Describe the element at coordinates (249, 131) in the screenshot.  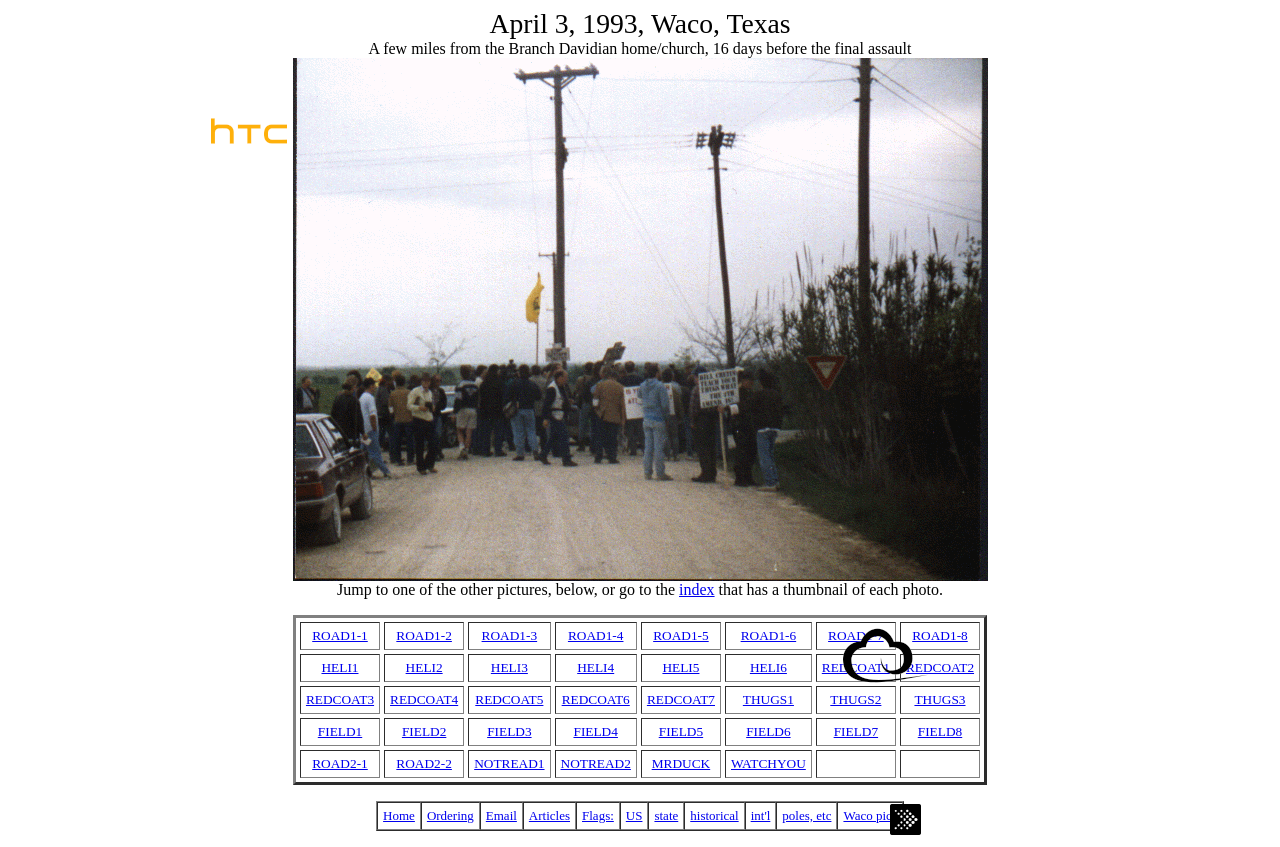
I see `HTC brand logo` at that location.